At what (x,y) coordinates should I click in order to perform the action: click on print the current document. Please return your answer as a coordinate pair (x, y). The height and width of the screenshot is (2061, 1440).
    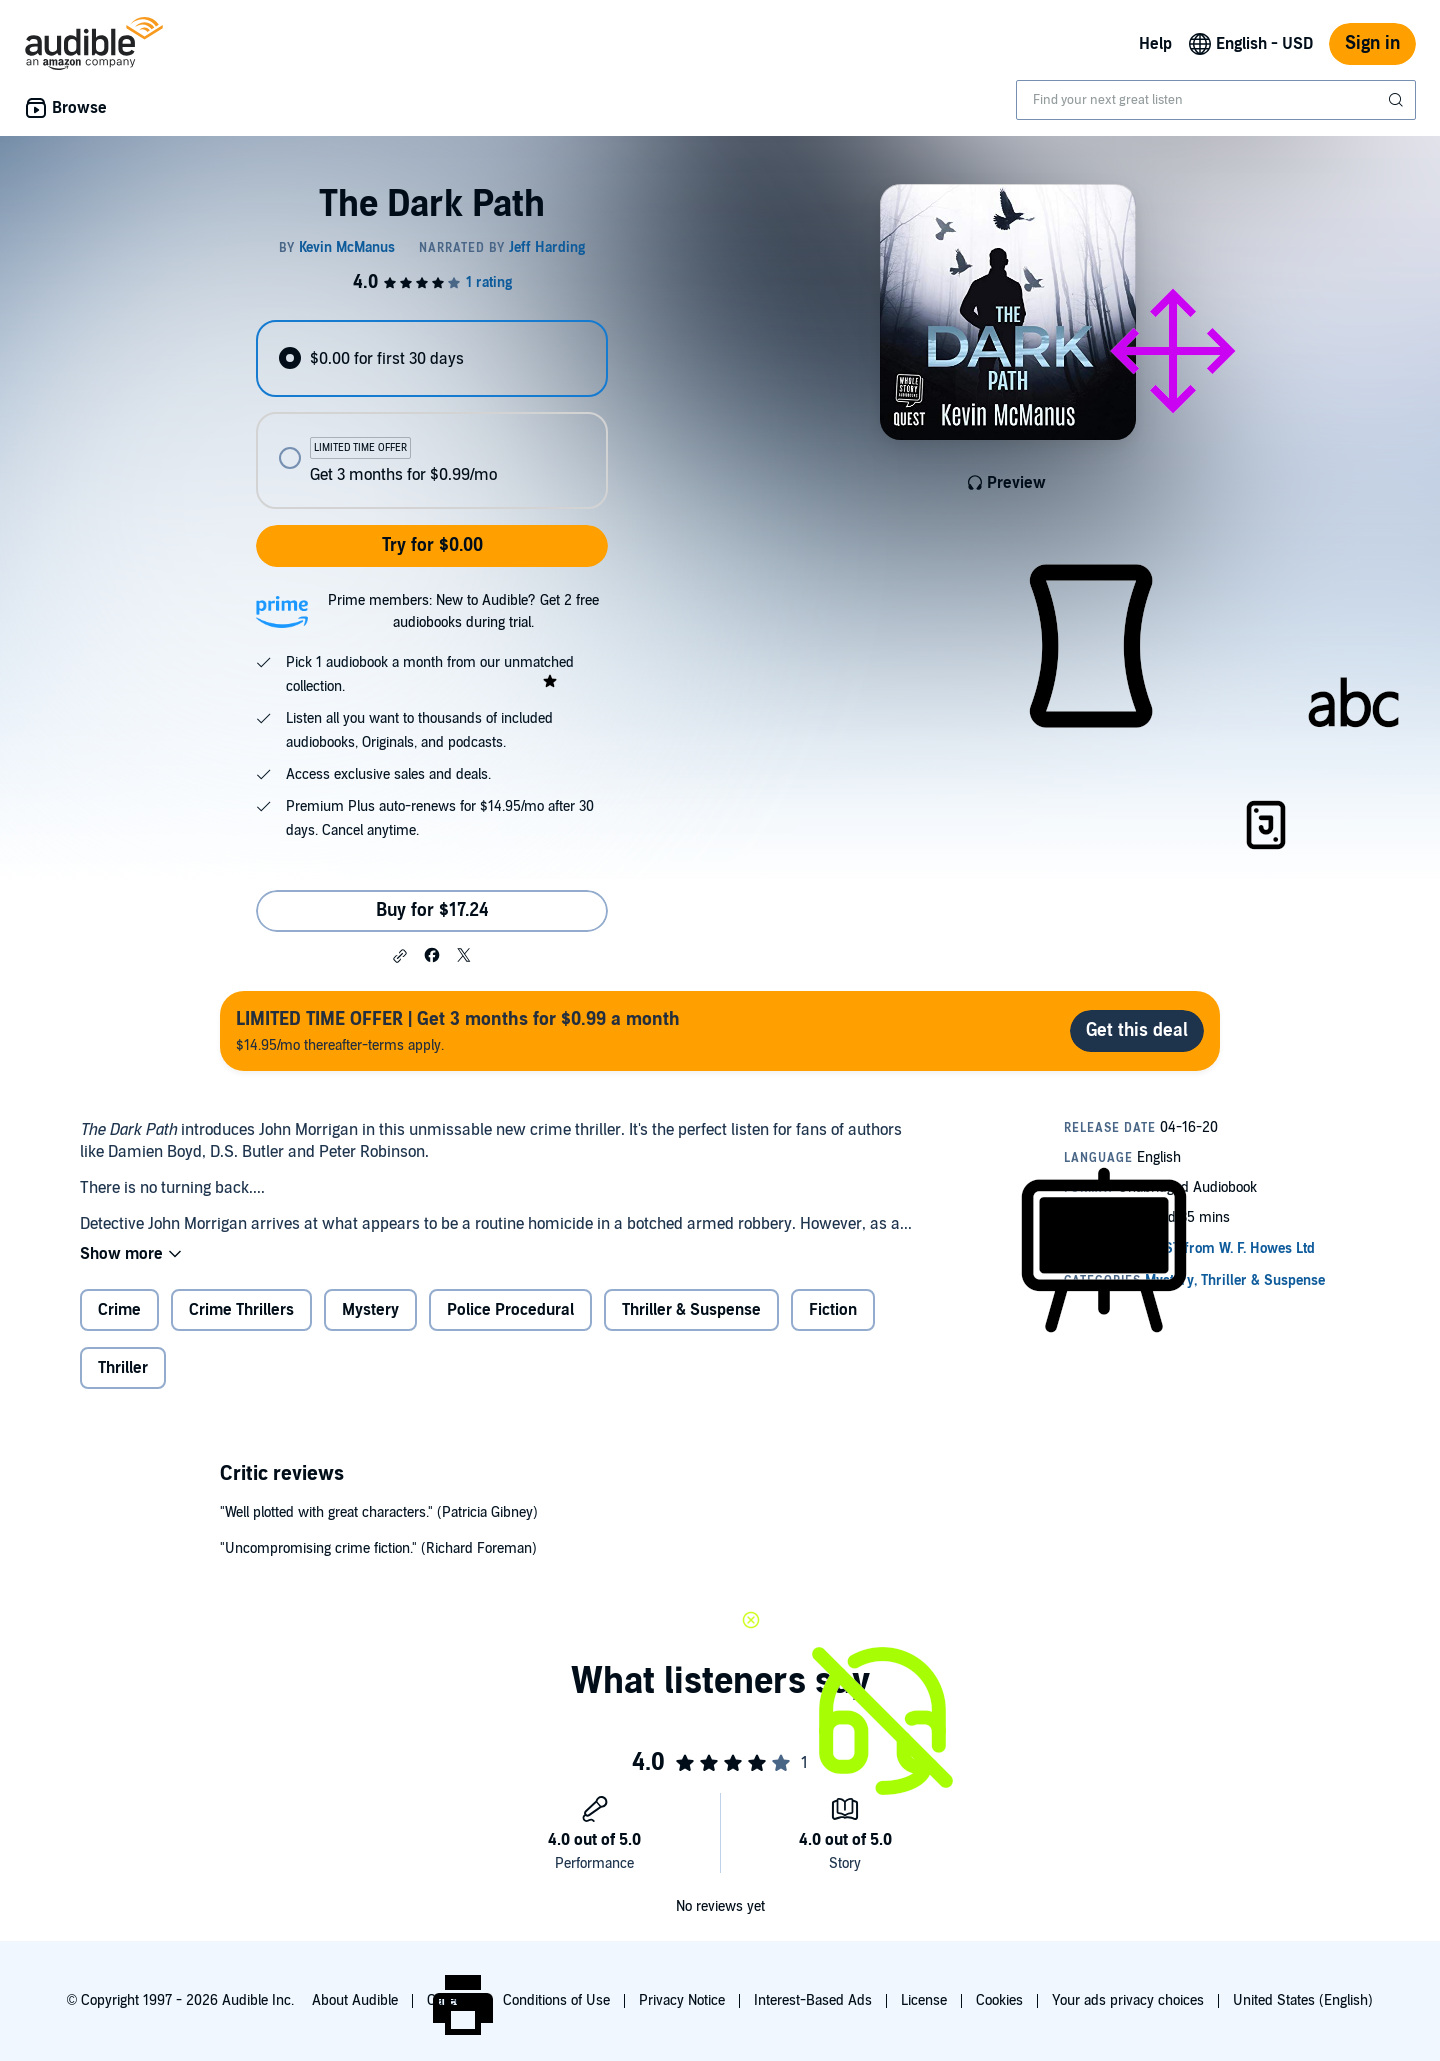
    Looking at the image, I should click on (463, 2005).